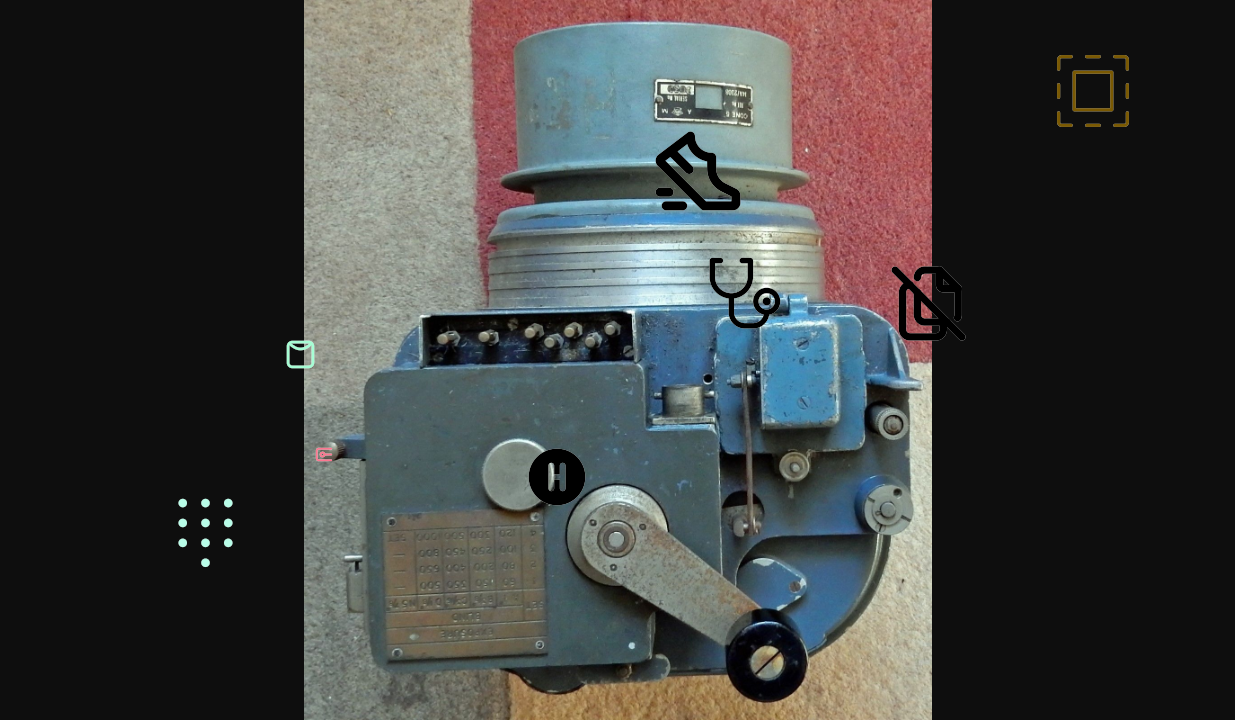 The image size is (1235, 720). What do you see at coordinates (696, 175) in the screenshot?
I see `track your running or walking activity` at bounding box center [696, 175].